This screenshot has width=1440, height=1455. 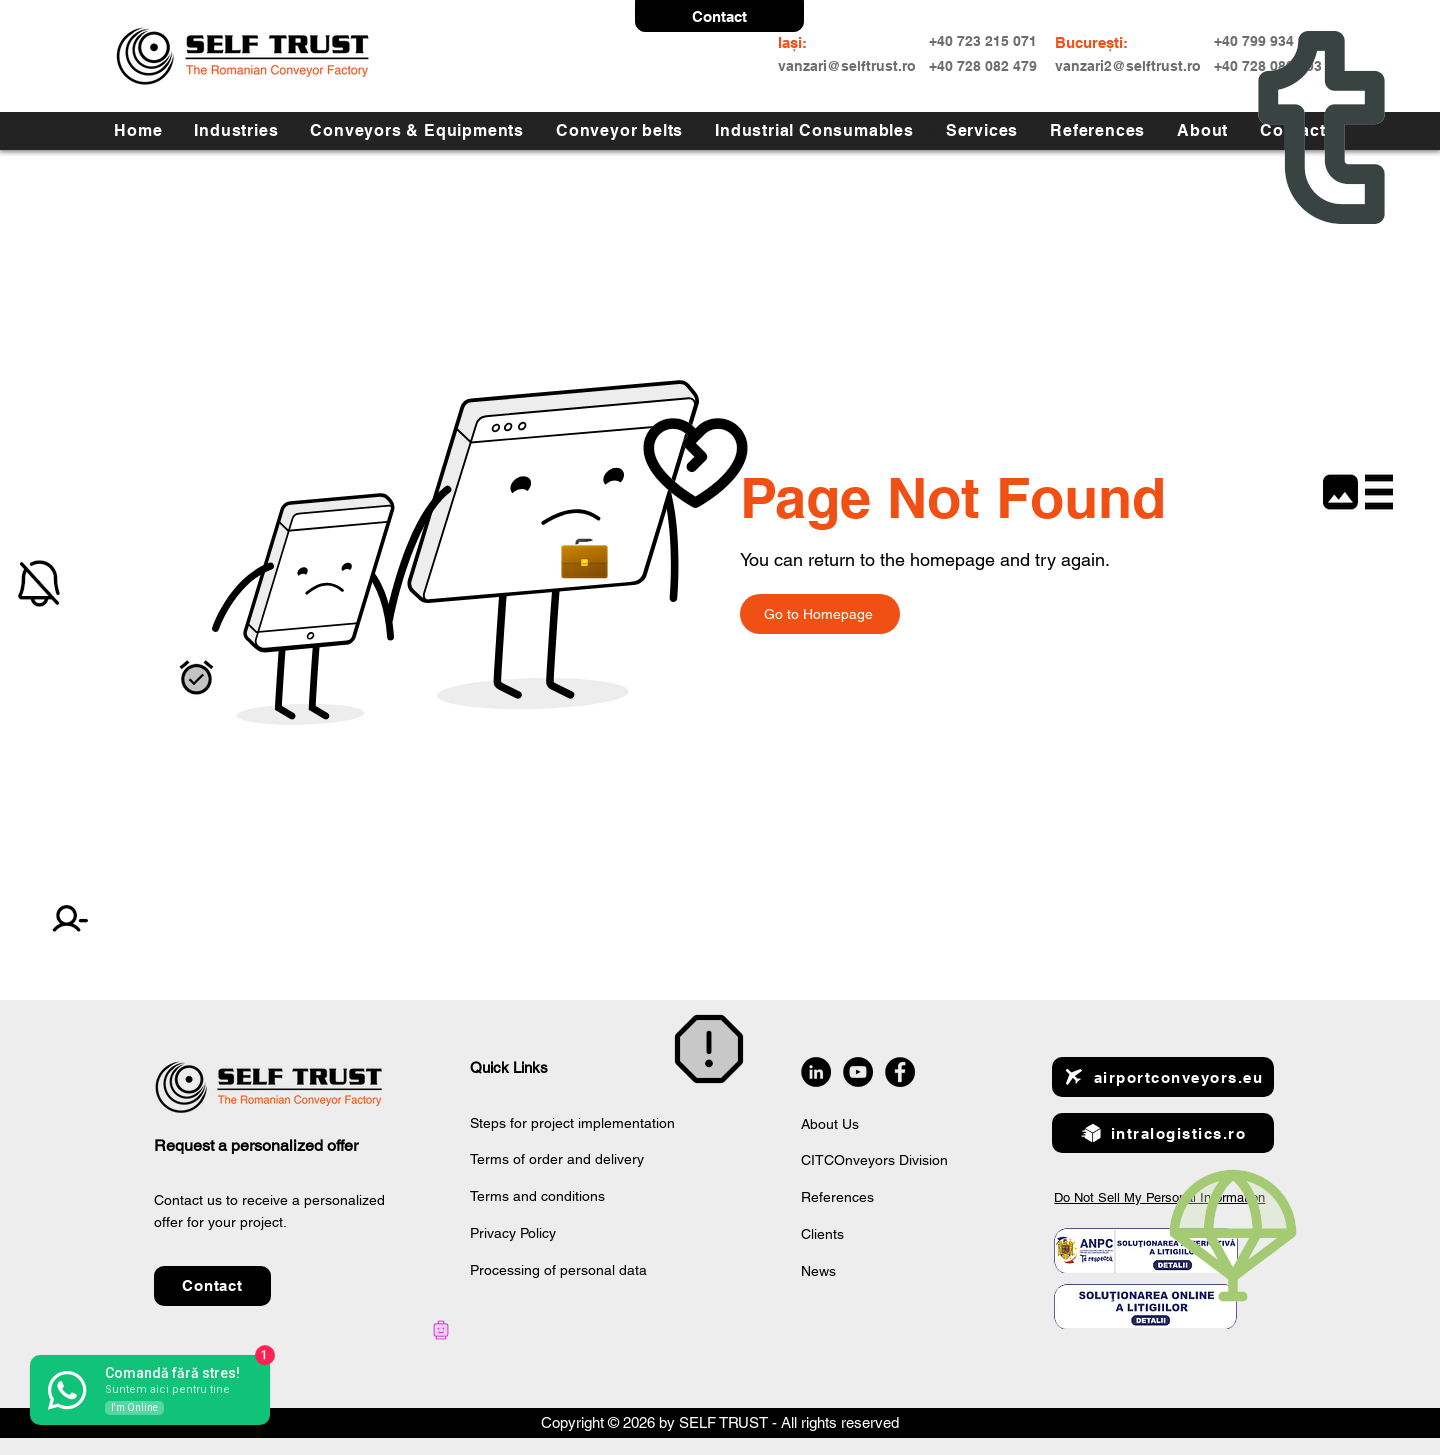 What do you see at coordinates (709, 1049) in the screenshot?
I see `indicates a warning or critical alert` at bounding box center [709, 1049].